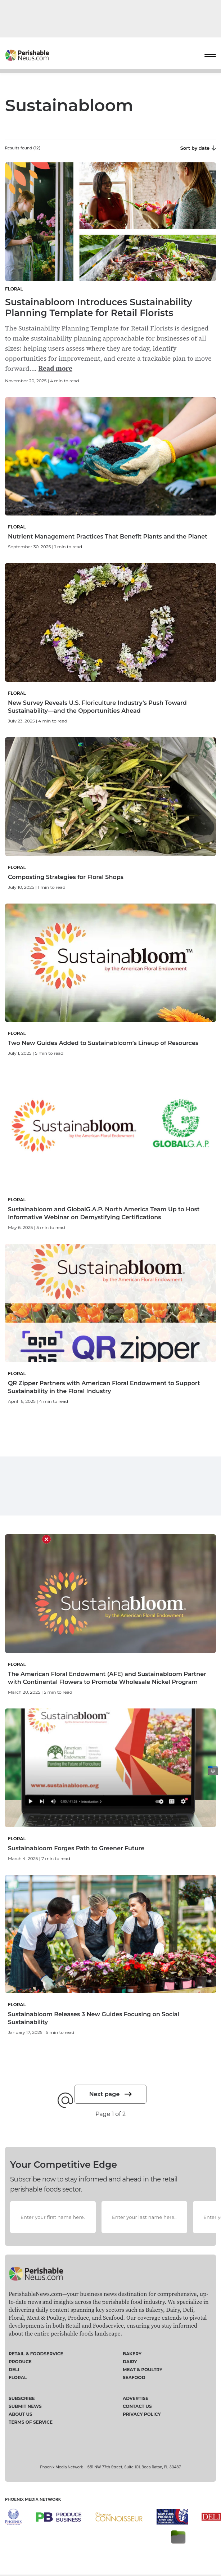  What do you see at coordinates (213, 1770) in the screenshot?
I see `open your Dropbox folder` at bounding box center [213, 1770].